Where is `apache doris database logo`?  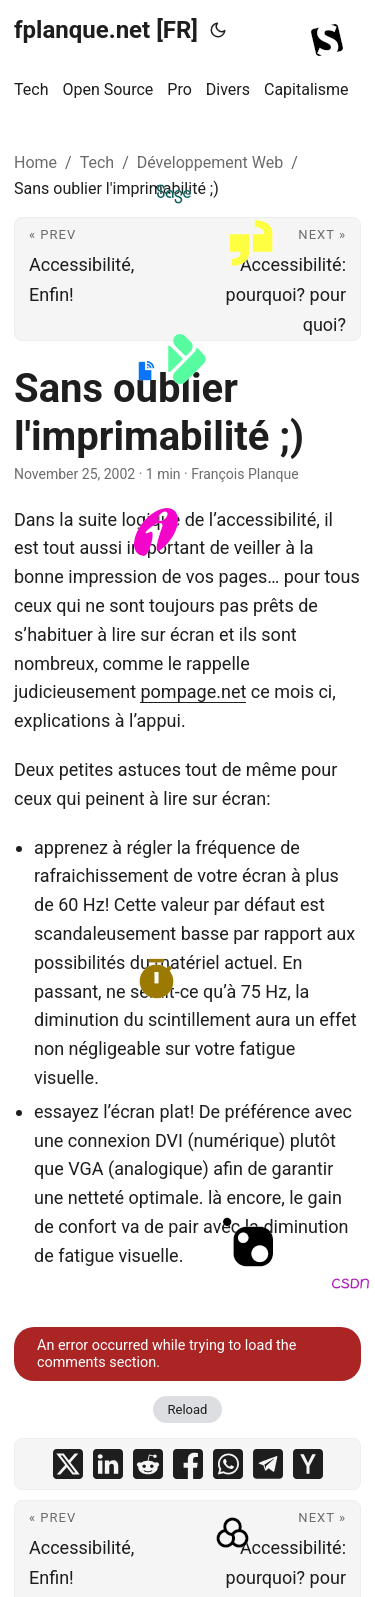
apache doris database logo is located at coordinates (187, 359).